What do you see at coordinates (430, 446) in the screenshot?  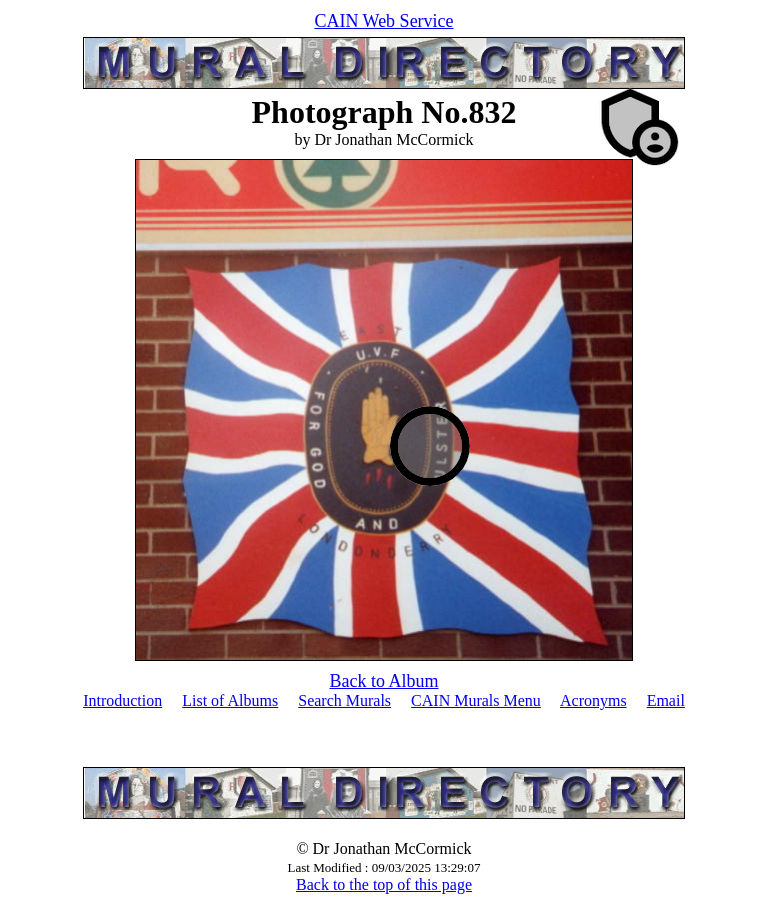 I see `unselected radio button option` at bounding box center [430, 446].